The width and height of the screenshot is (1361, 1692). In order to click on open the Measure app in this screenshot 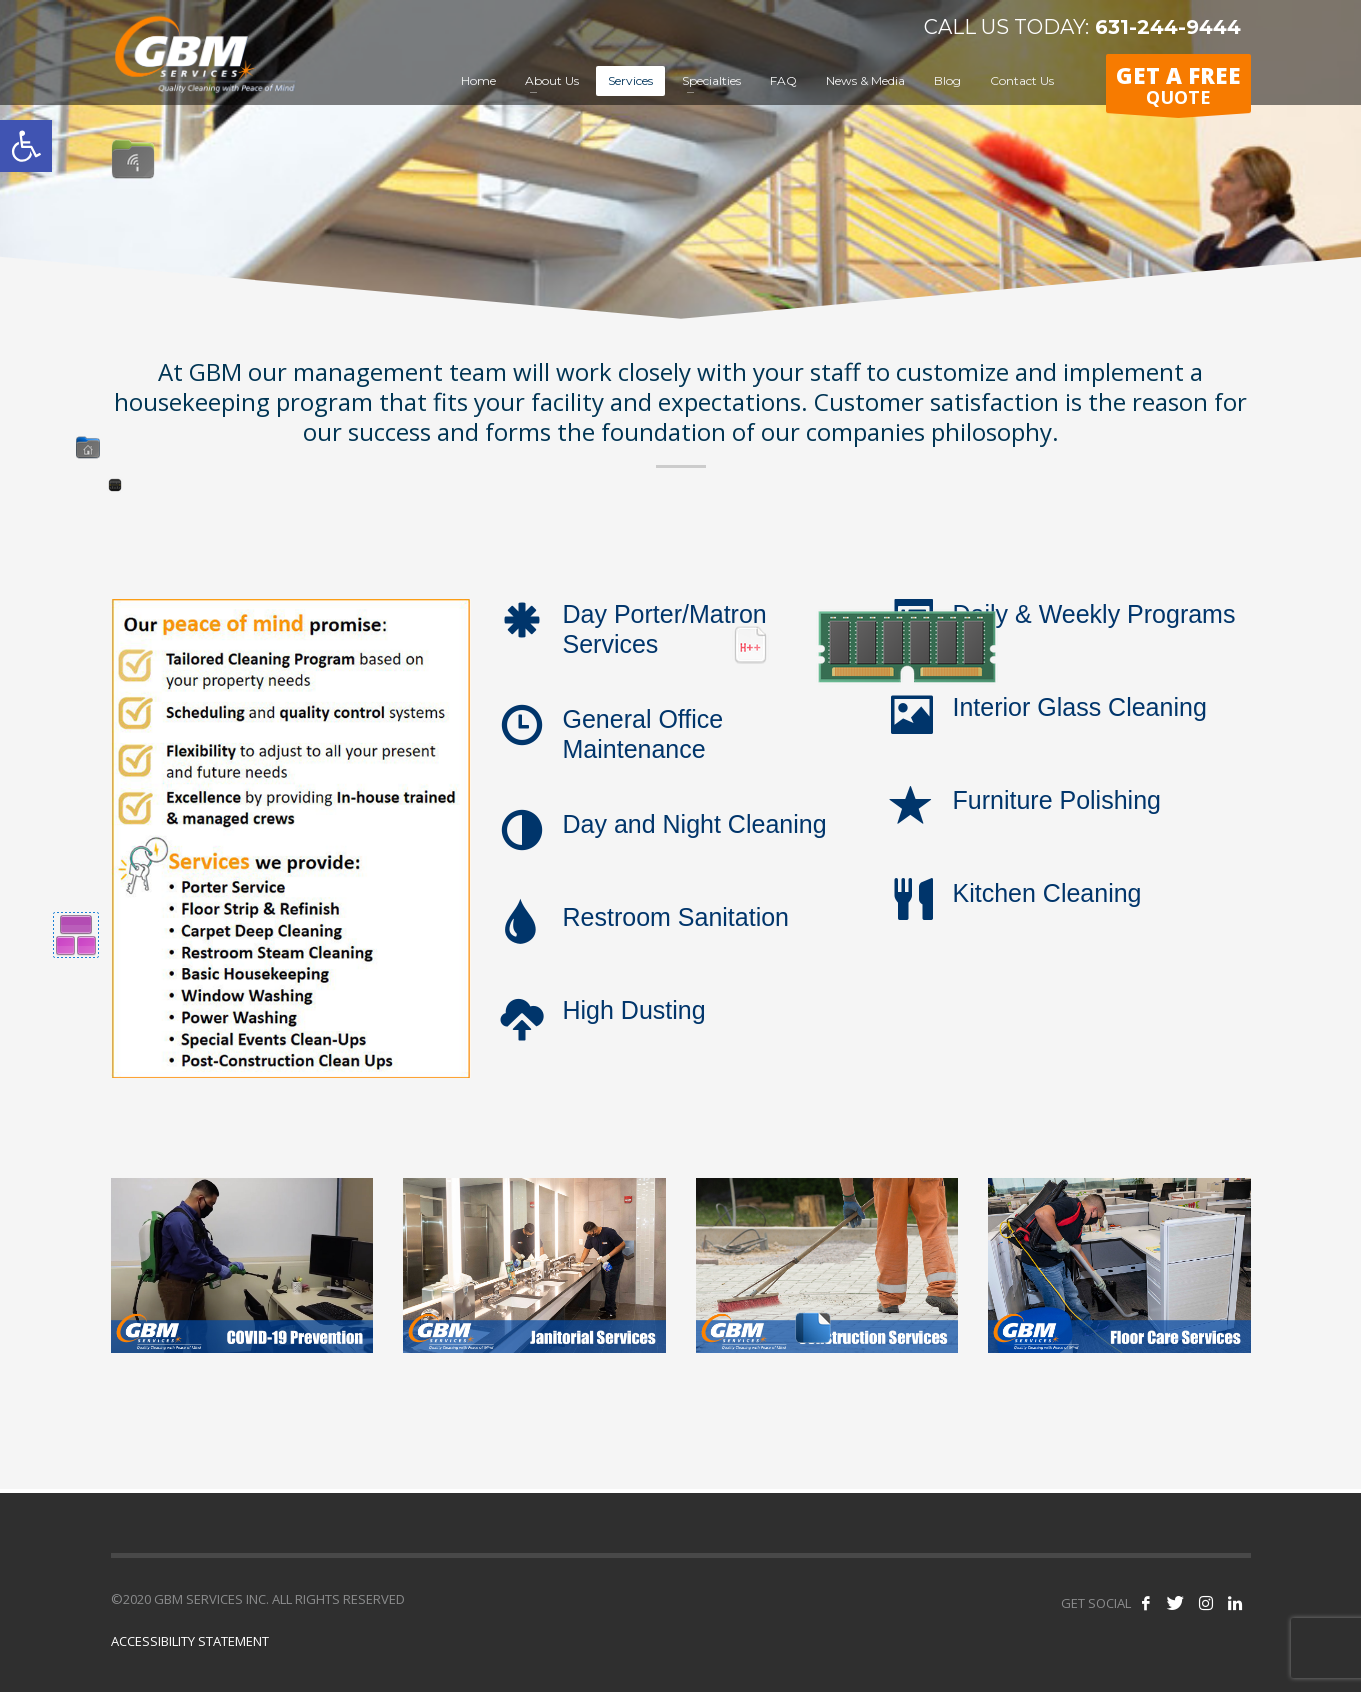, I will do `click(115, 485)`.